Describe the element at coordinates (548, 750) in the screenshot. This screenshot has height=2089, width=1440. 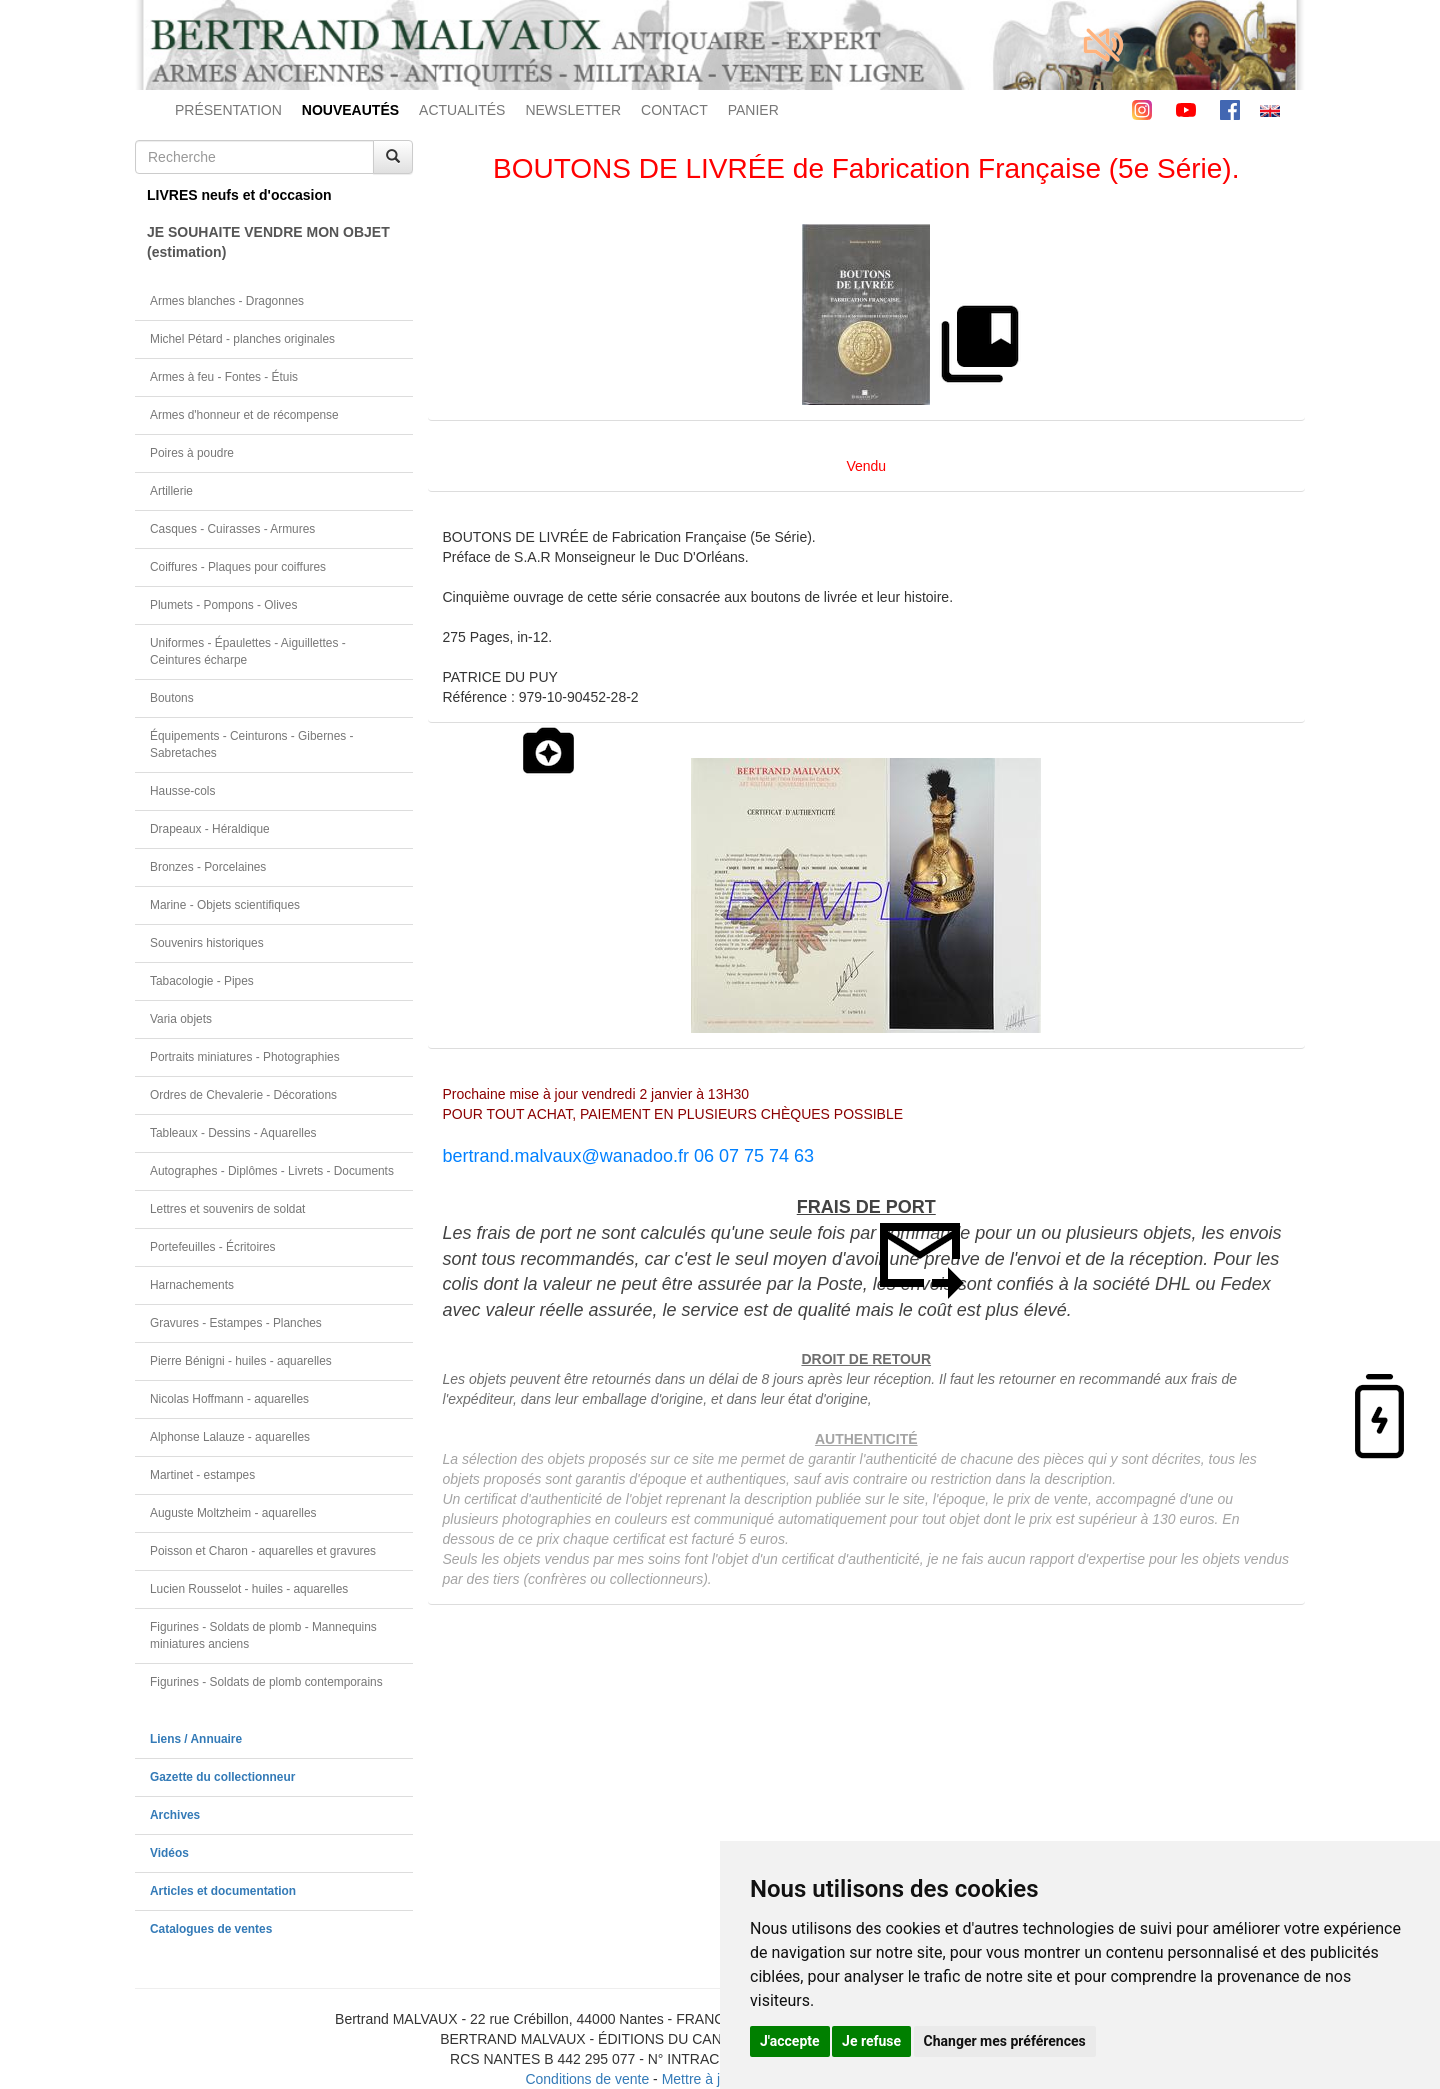
I see `enhance or improve photo quality` at that location.